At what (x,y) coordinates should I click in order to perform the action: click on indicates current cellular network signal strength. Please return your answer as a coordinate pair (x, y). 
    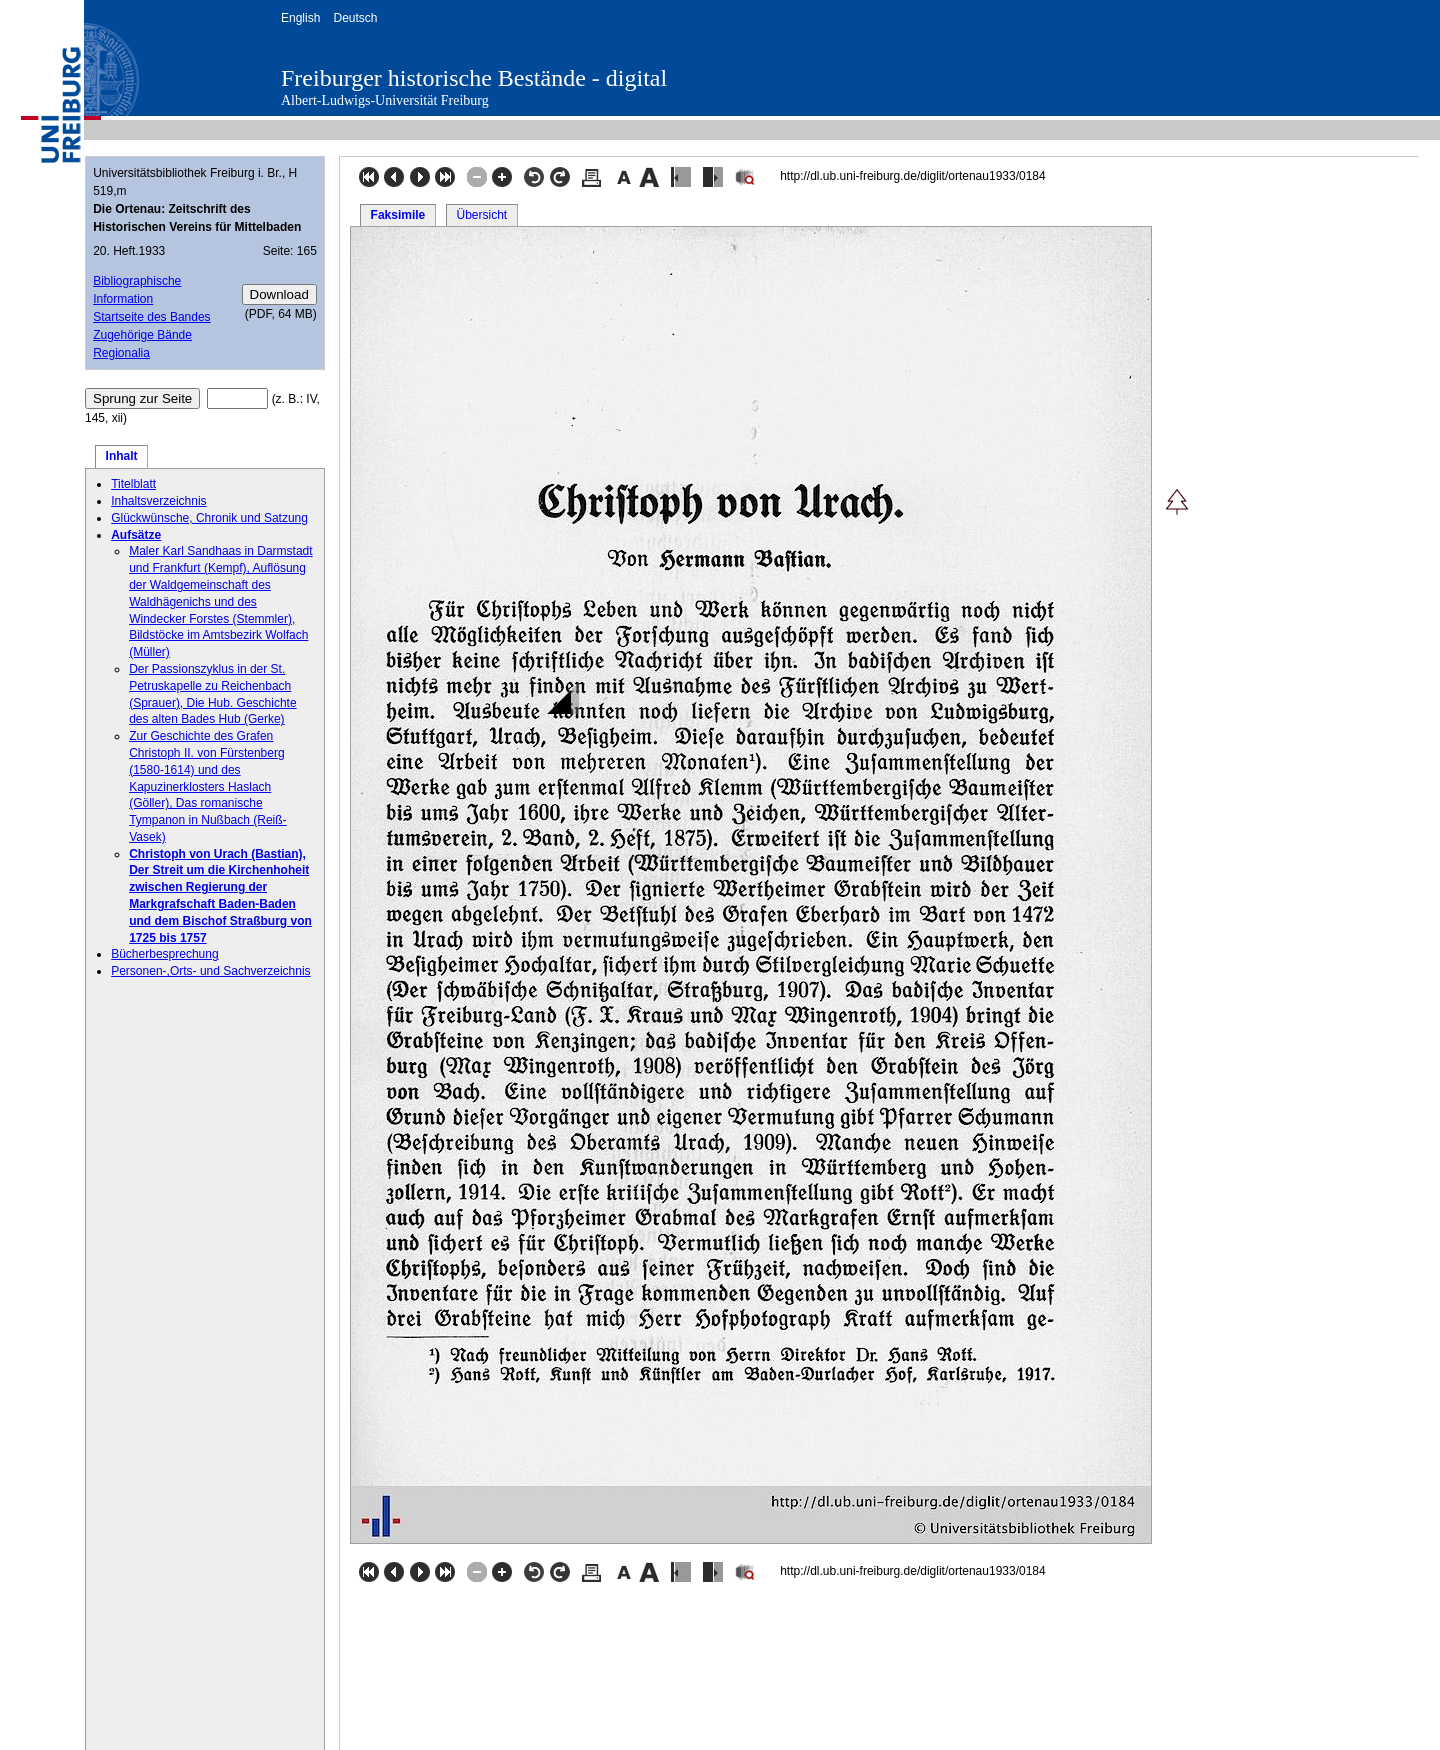
    Looking at the image, I should click on (563, 698).